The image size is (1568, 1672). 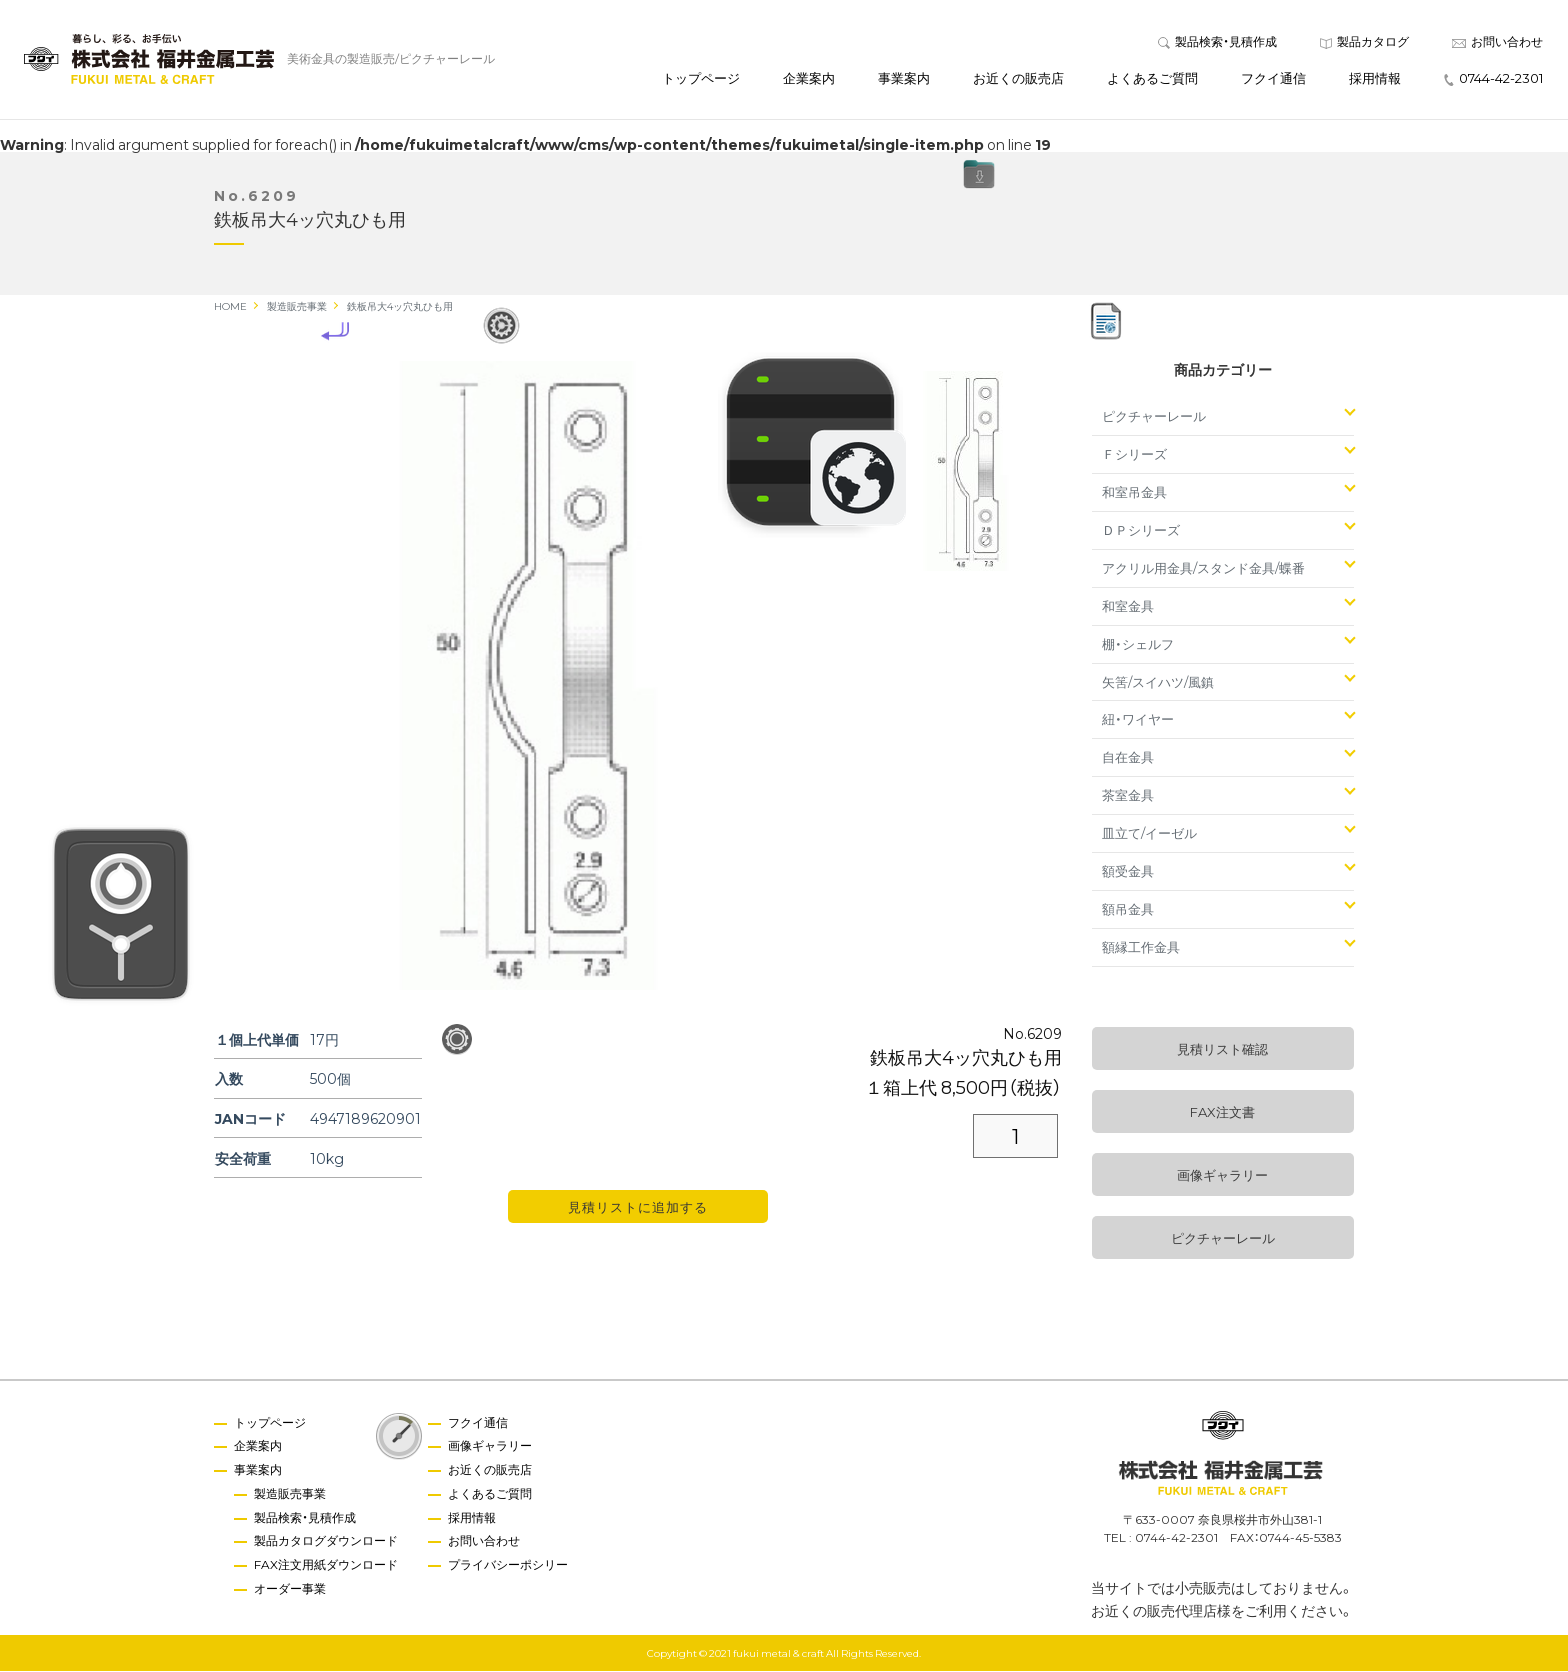 I want to click on open sysprof system profiler application, so click(x=399, y=1436).